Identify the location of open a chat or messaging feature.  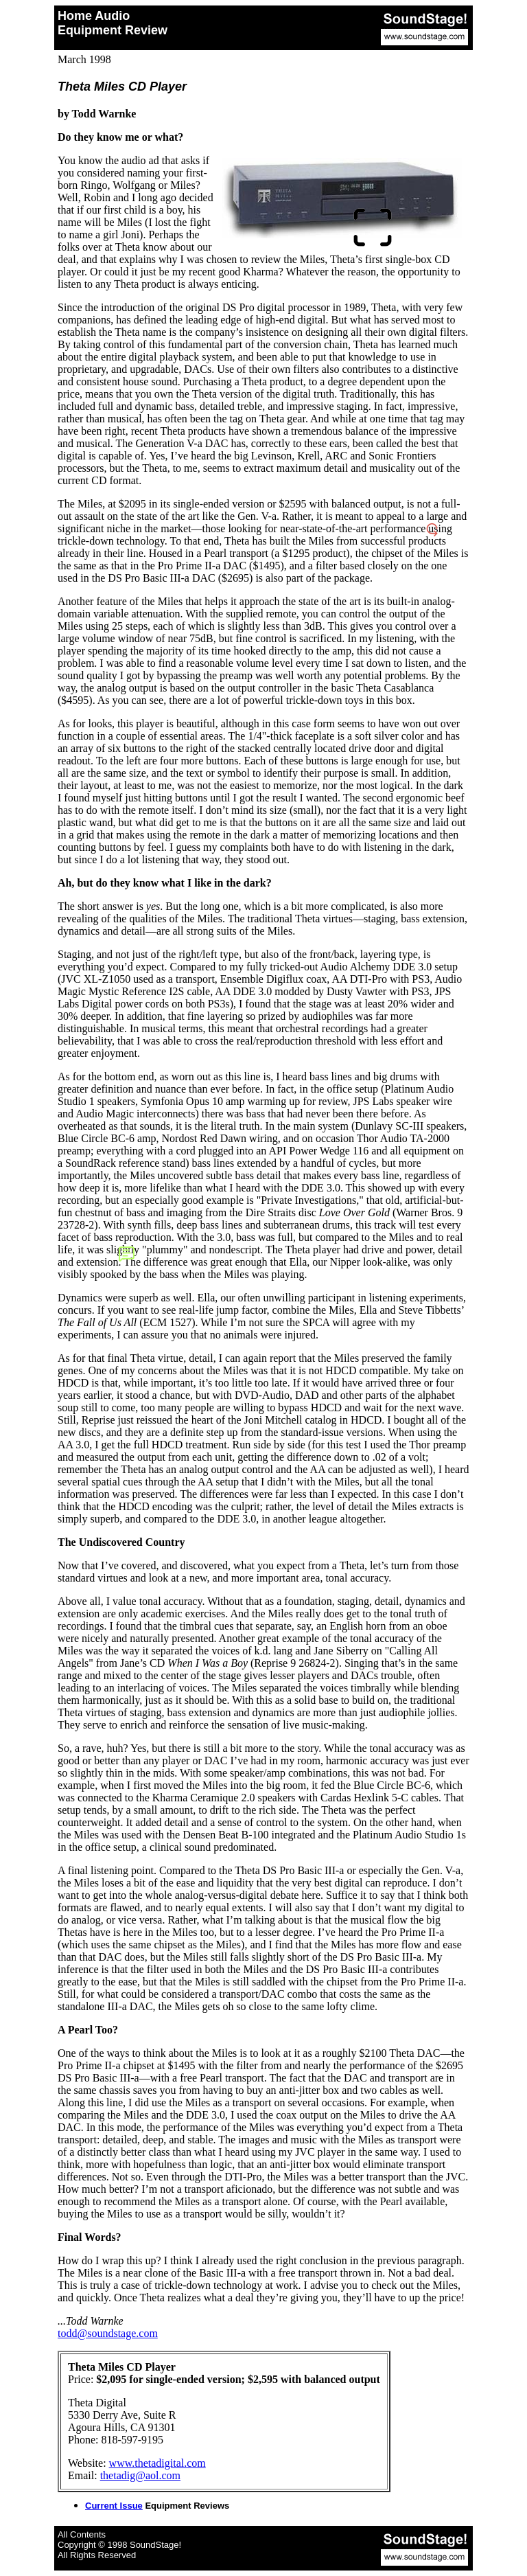
(126, 1253).